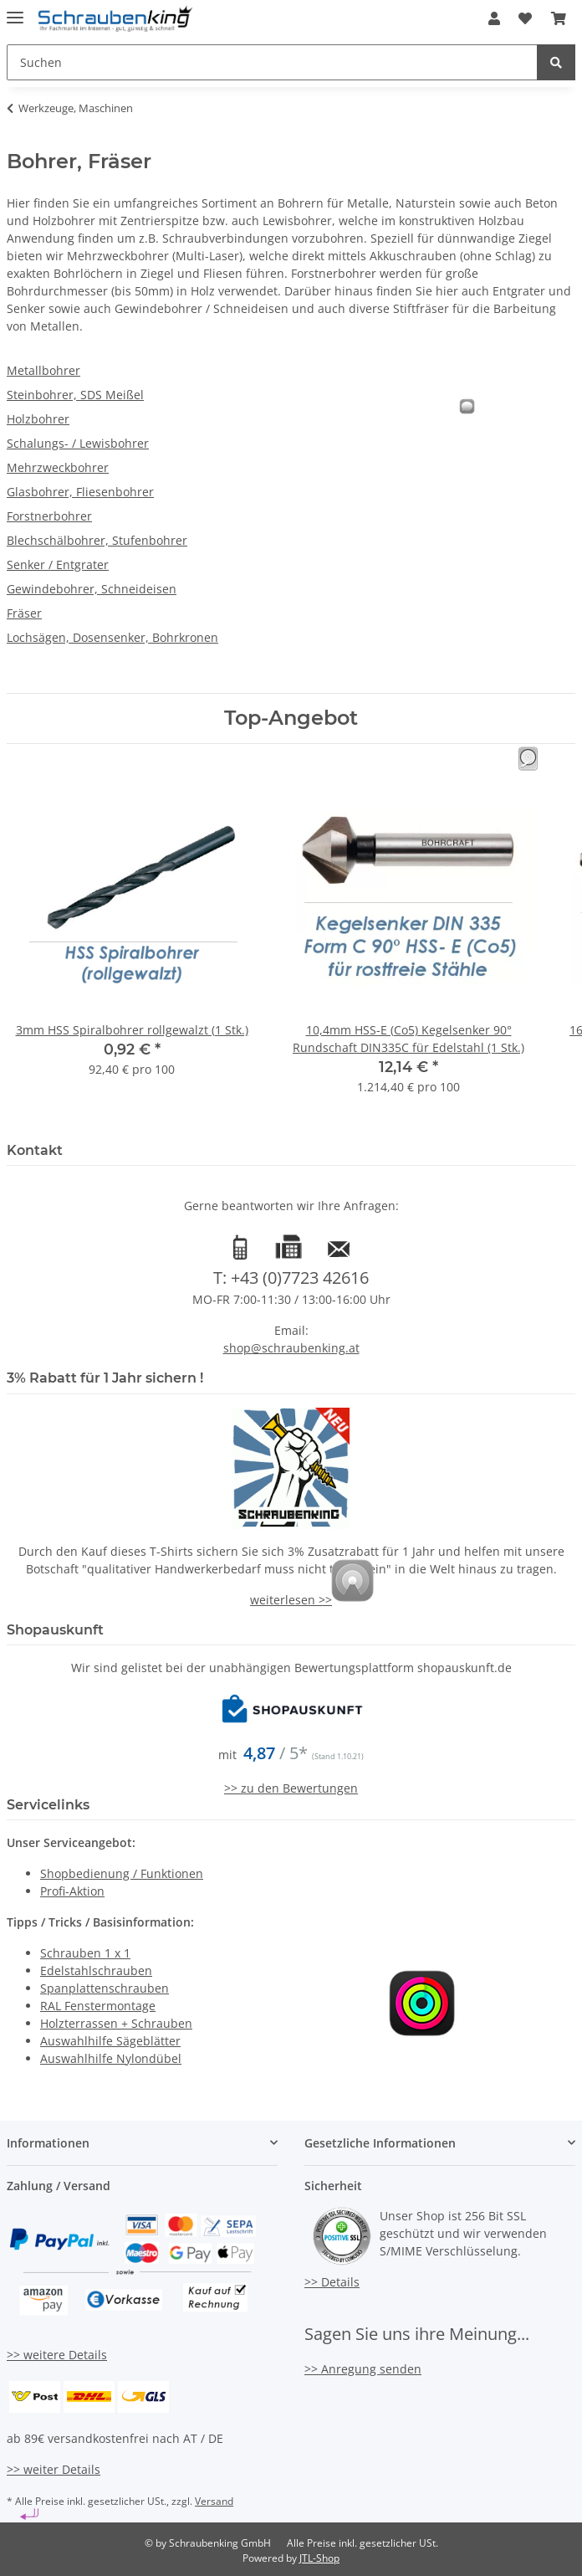 This screenshot has height=2576, width=582. I want to click on open the messages app, so click(467, 406).